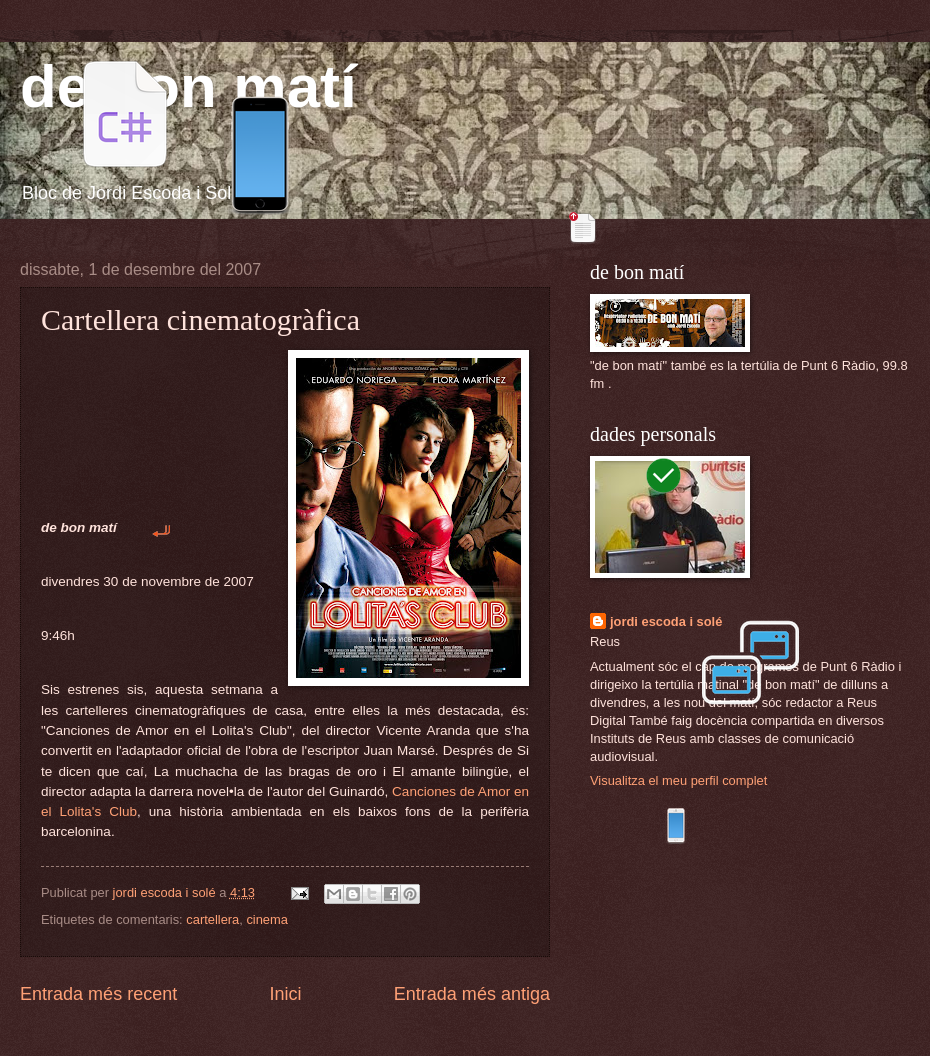 Image resolution: width=930 pixels, height=1056 pixels. I want to click on duplicate display mode enabled, so click(750, 662).